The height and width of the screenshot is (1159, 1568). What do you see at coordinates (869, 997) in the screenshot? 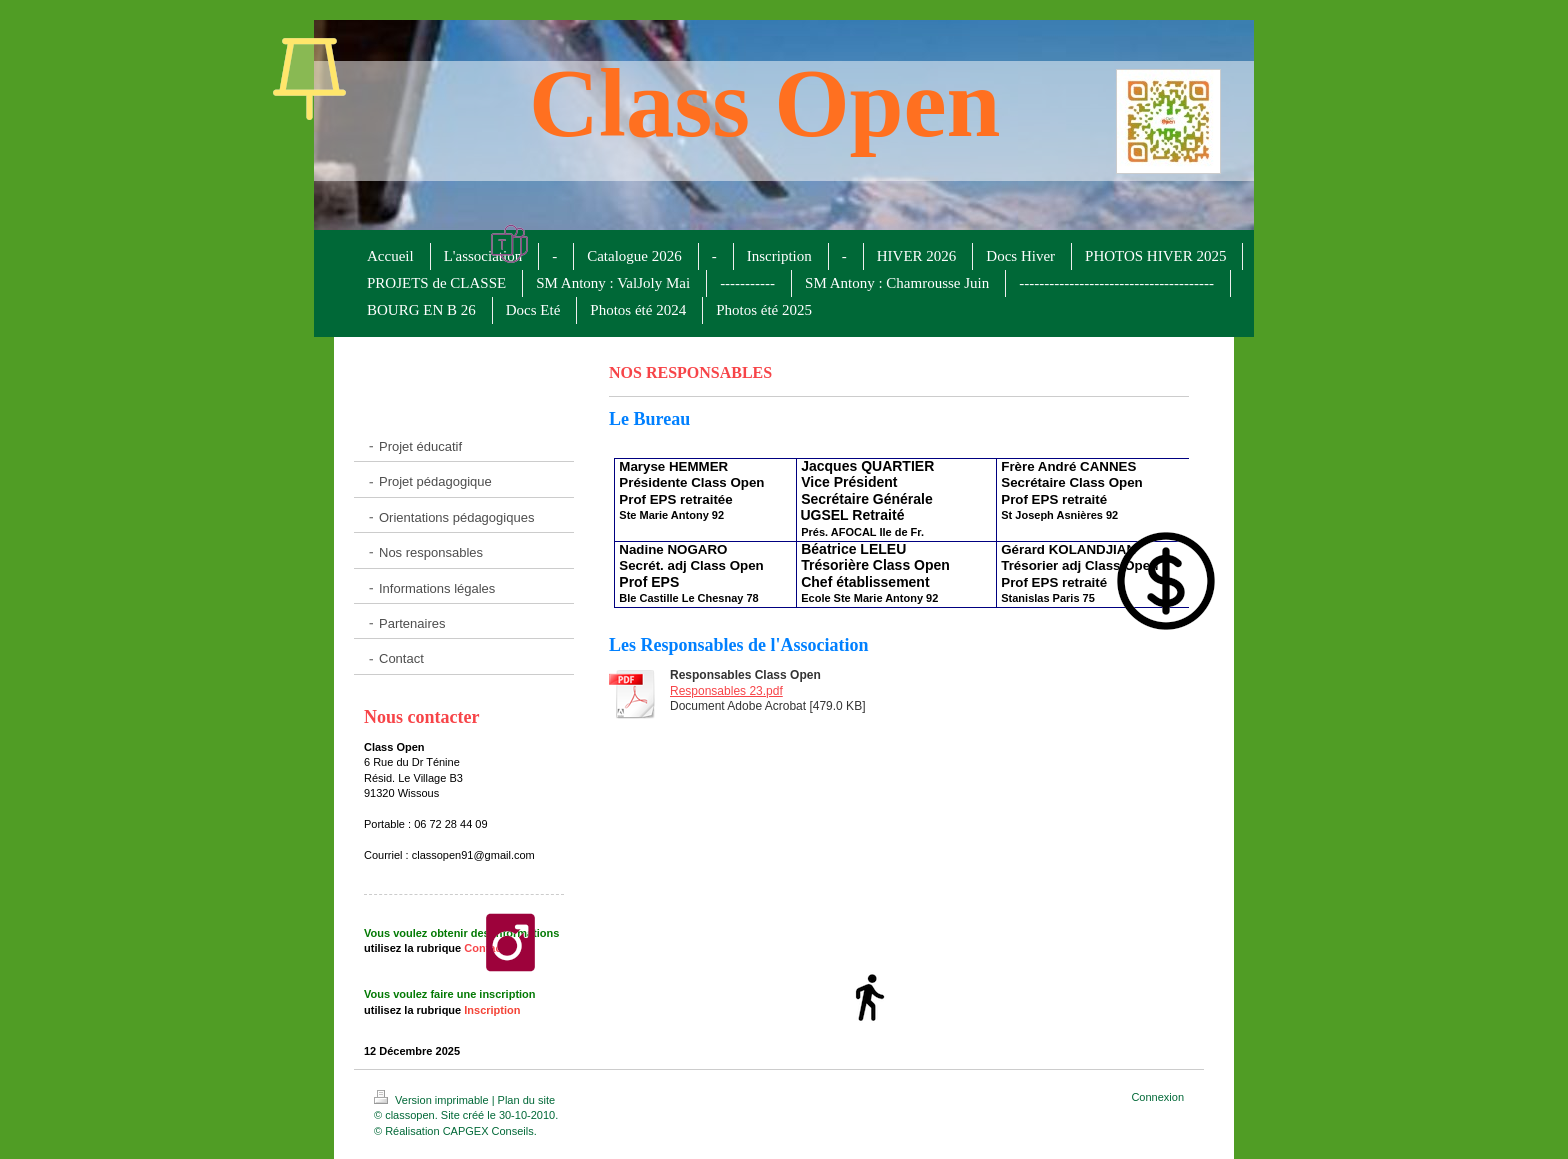
I see `get walking directions` at bounding box center [869, 997].